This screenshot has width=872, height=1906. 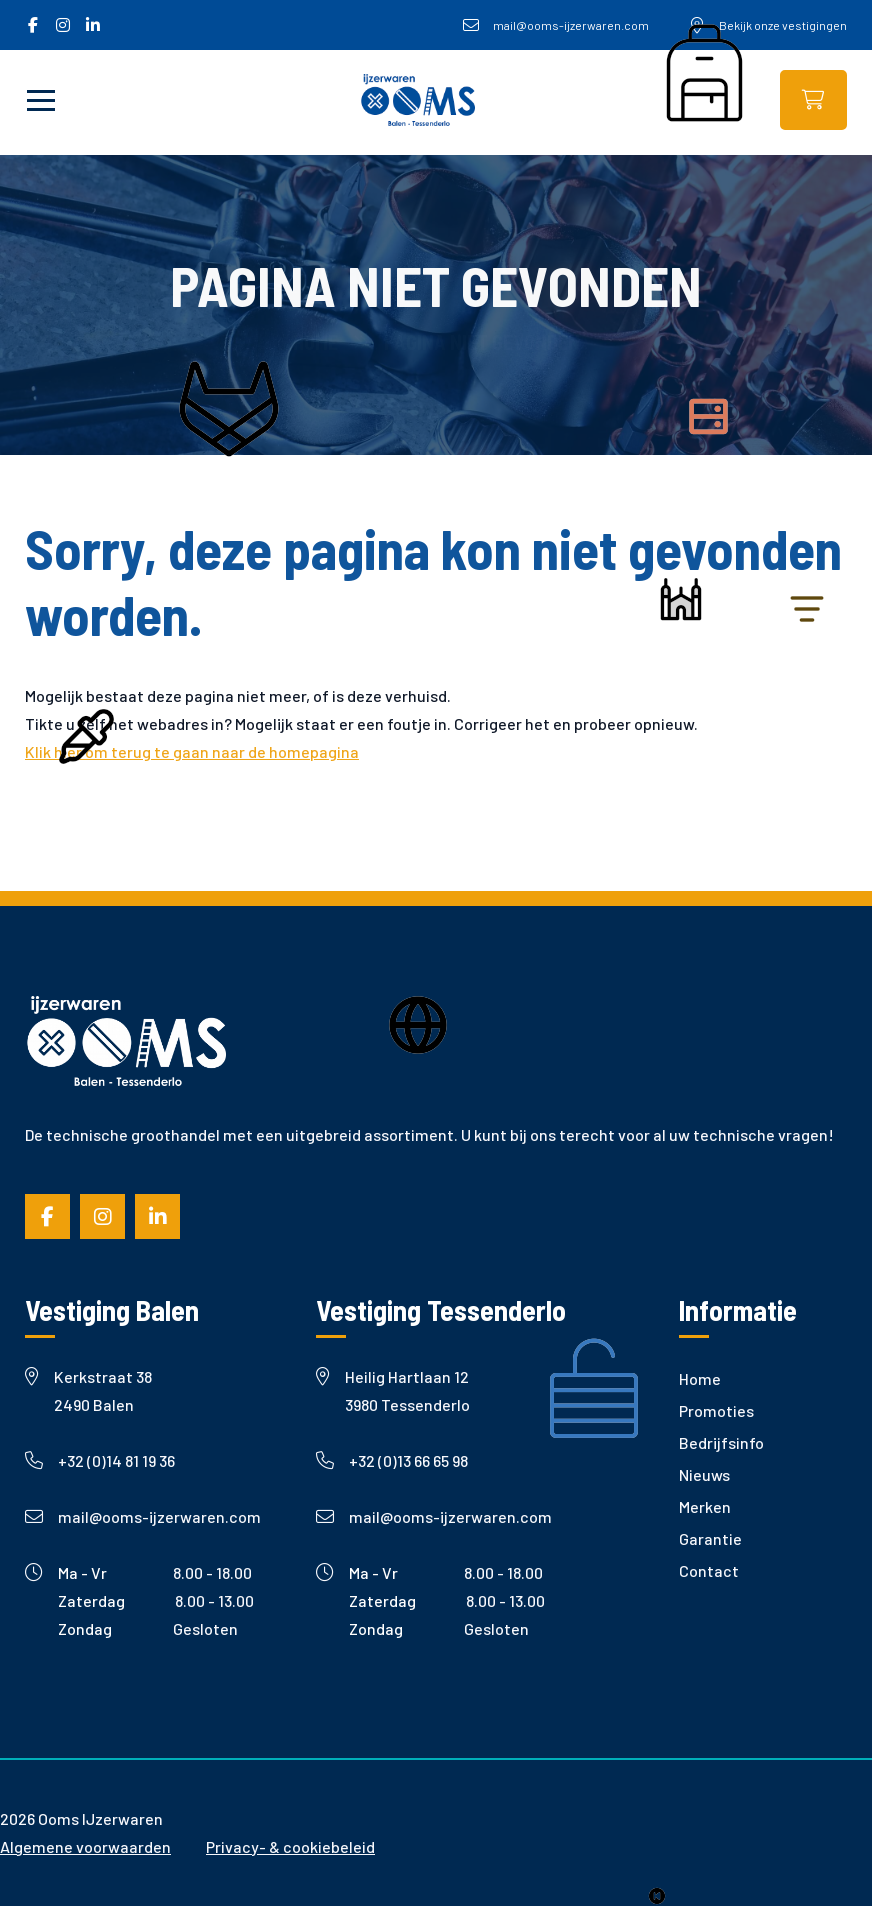 I want to click on access storage drives or disk management, so click(x=708, y=416).